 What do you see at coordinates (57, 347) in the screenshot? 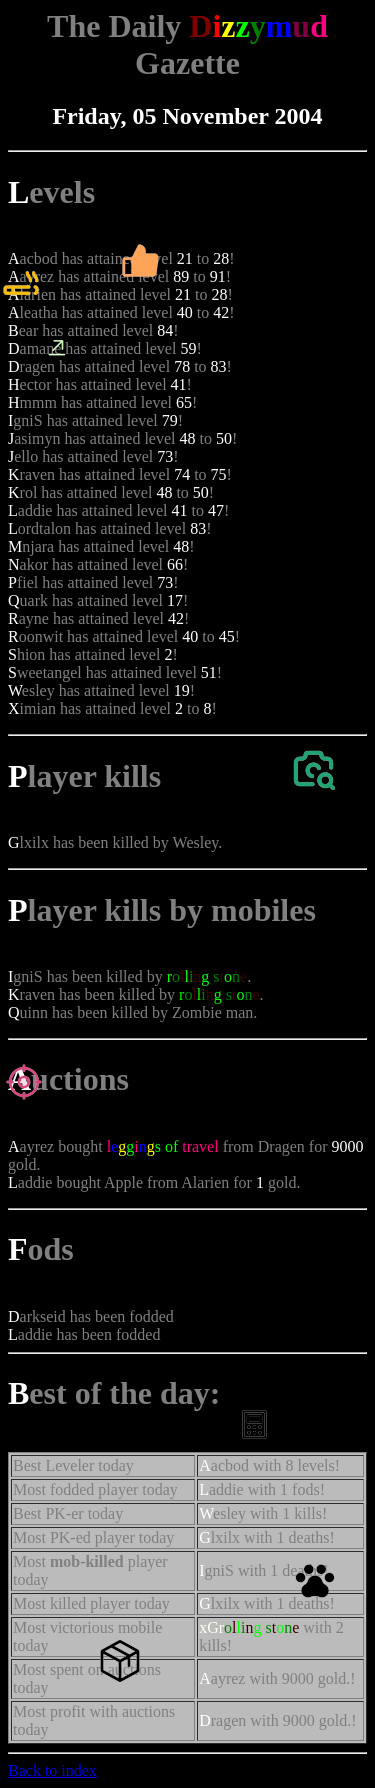
I see `open link in new window or tab` at bounding box center [57, 347].